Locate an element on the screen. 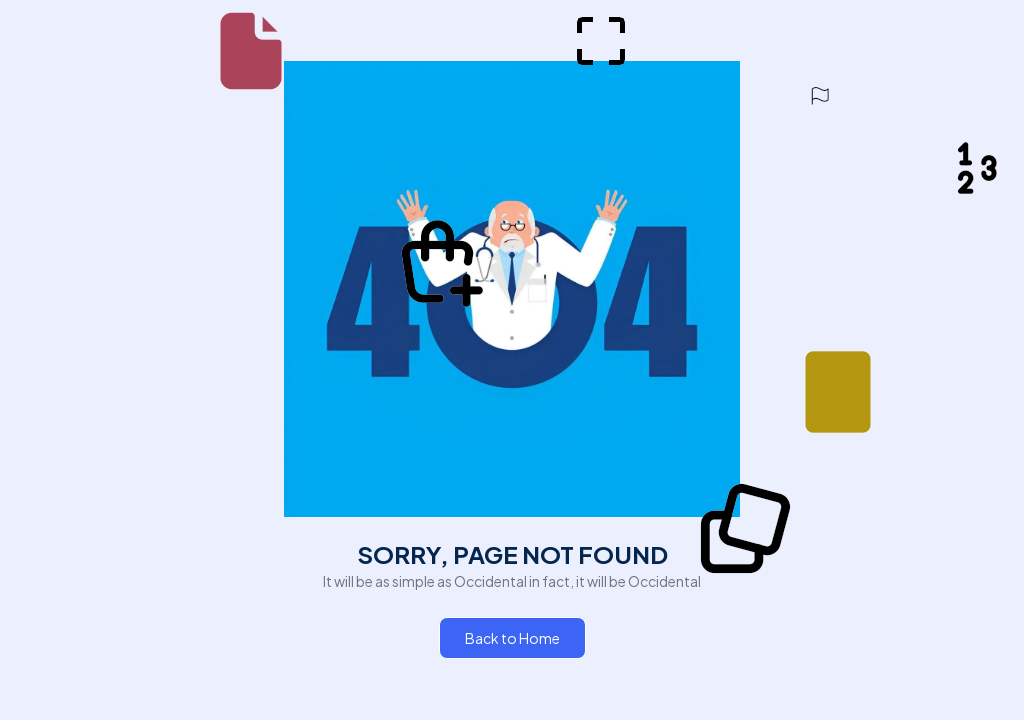 Image resolution: width=1024 pixels, height=720 pixels. add item to shopping bag is located at coordinates (437, 261).